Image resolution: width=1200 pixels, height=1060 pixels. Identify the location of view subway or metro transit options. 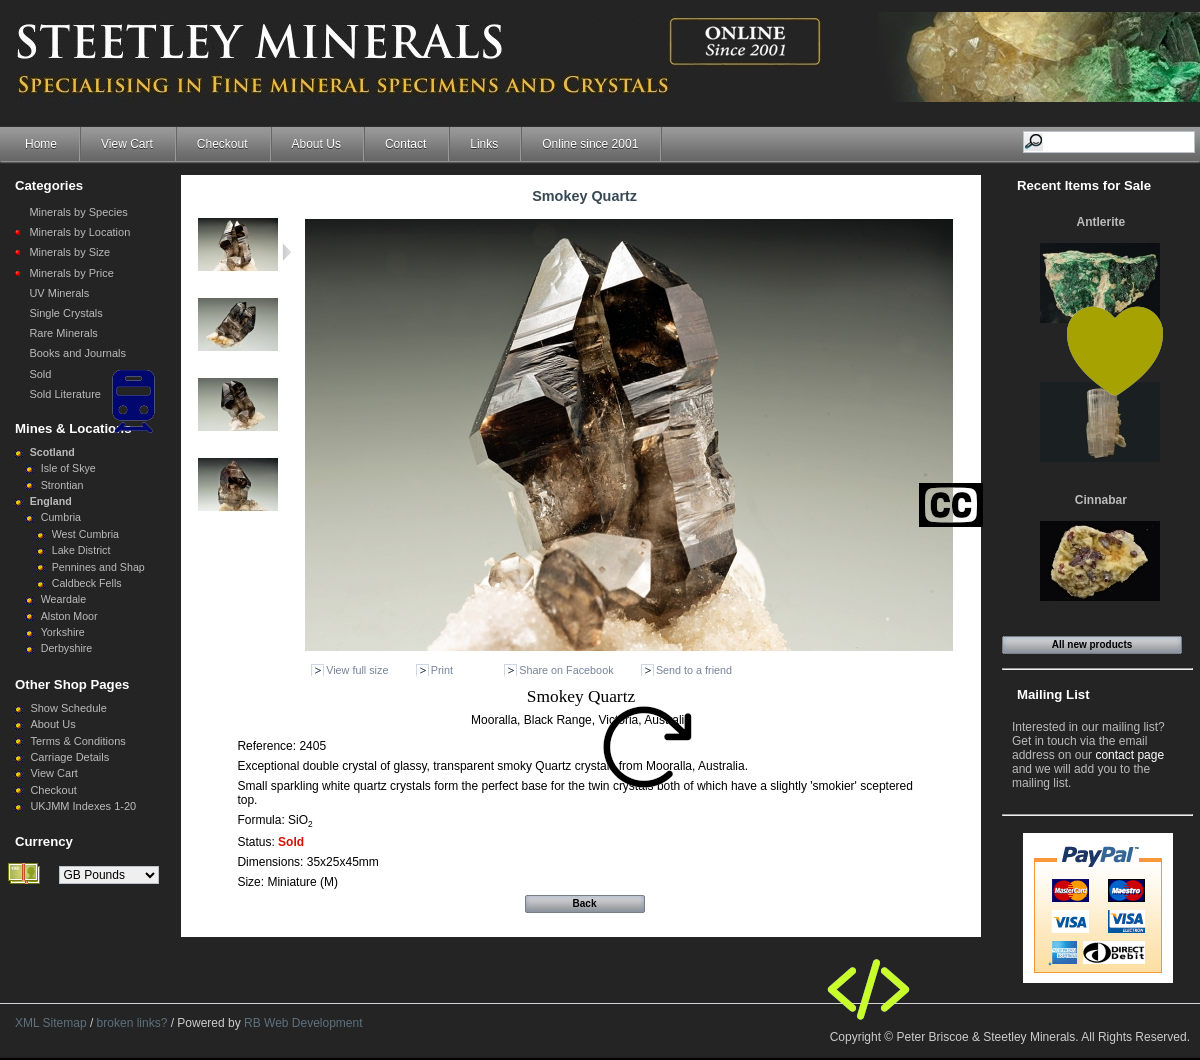
(133, 401).